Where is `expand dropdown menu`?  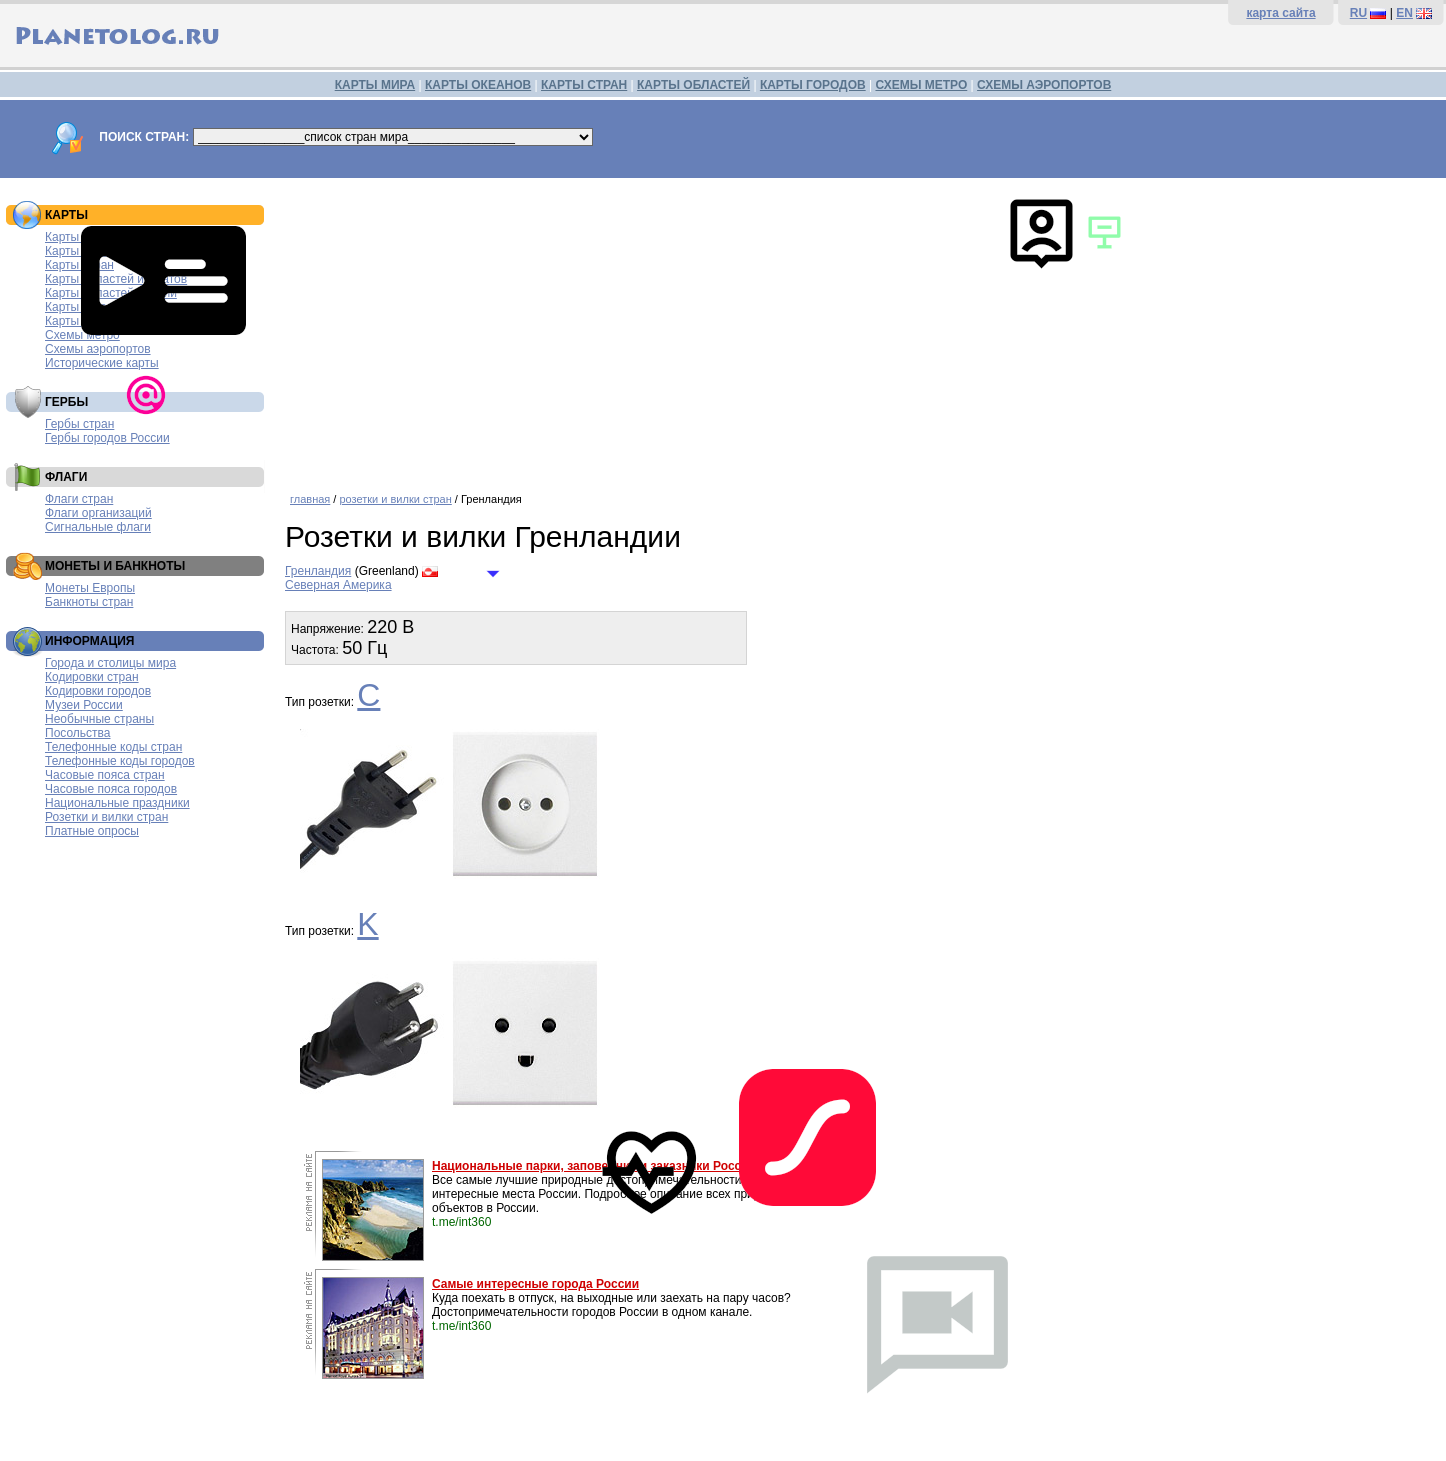 expand dropdown menu is located at coordinates (493, 573).